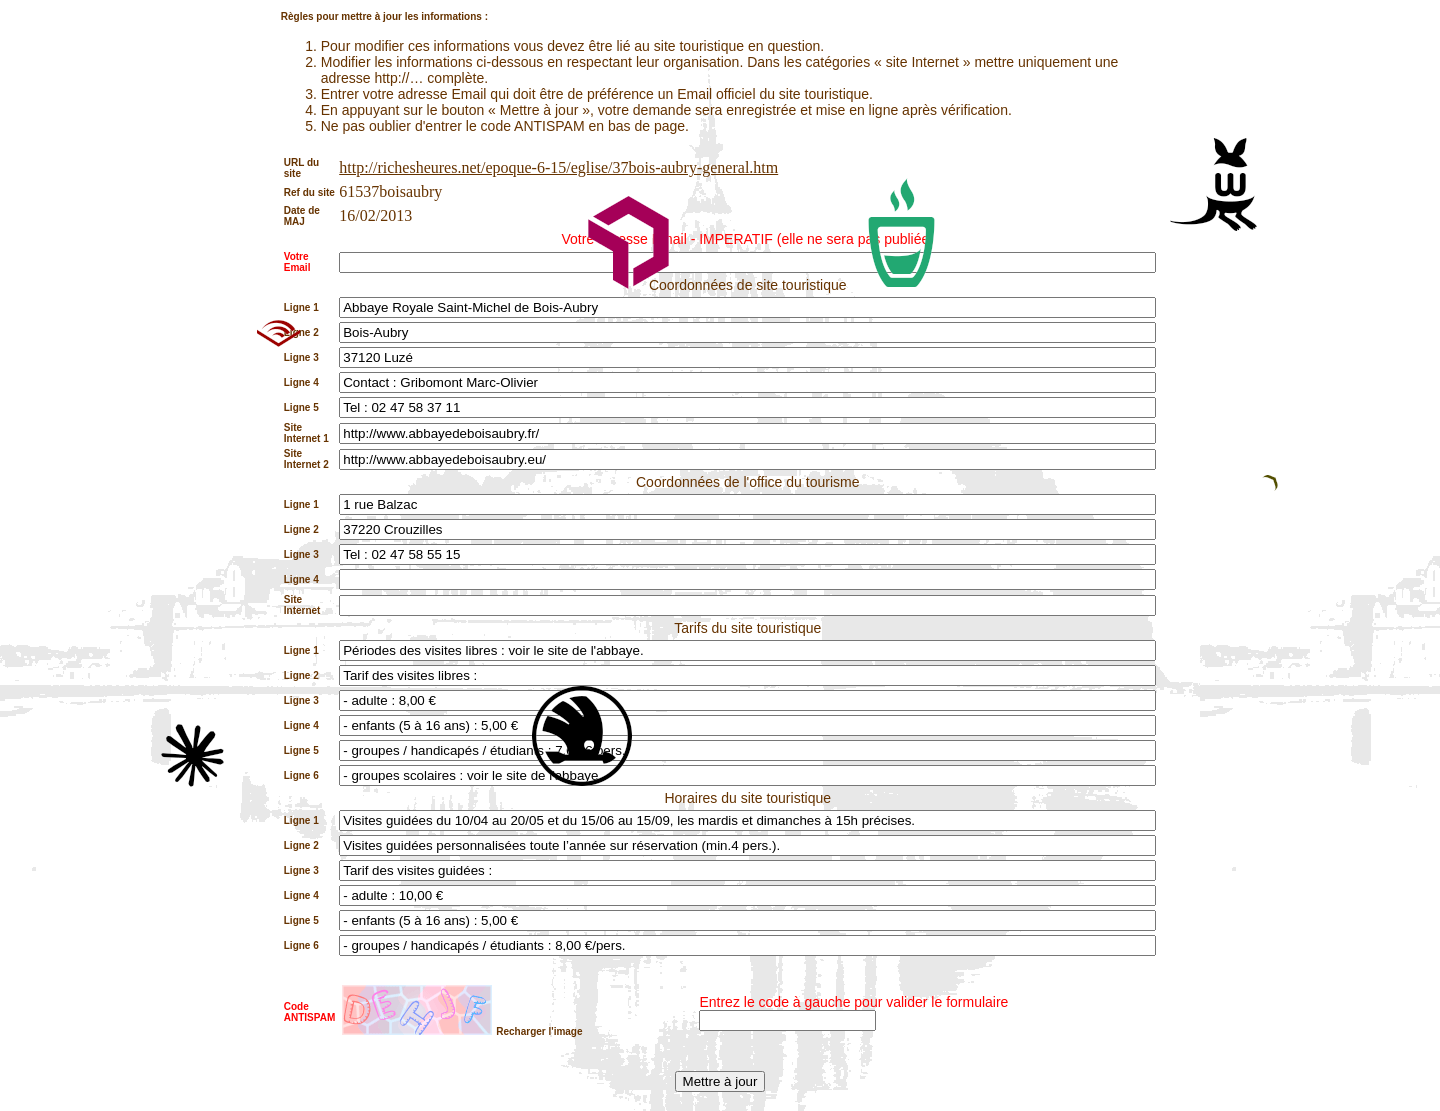 The width and height of the screenshot is (1440, 1111). What do you see at coordinates (1213, 184) in the screenshot?
I see `open wallabag read-it-later app` at bounding box center [1213, 184].